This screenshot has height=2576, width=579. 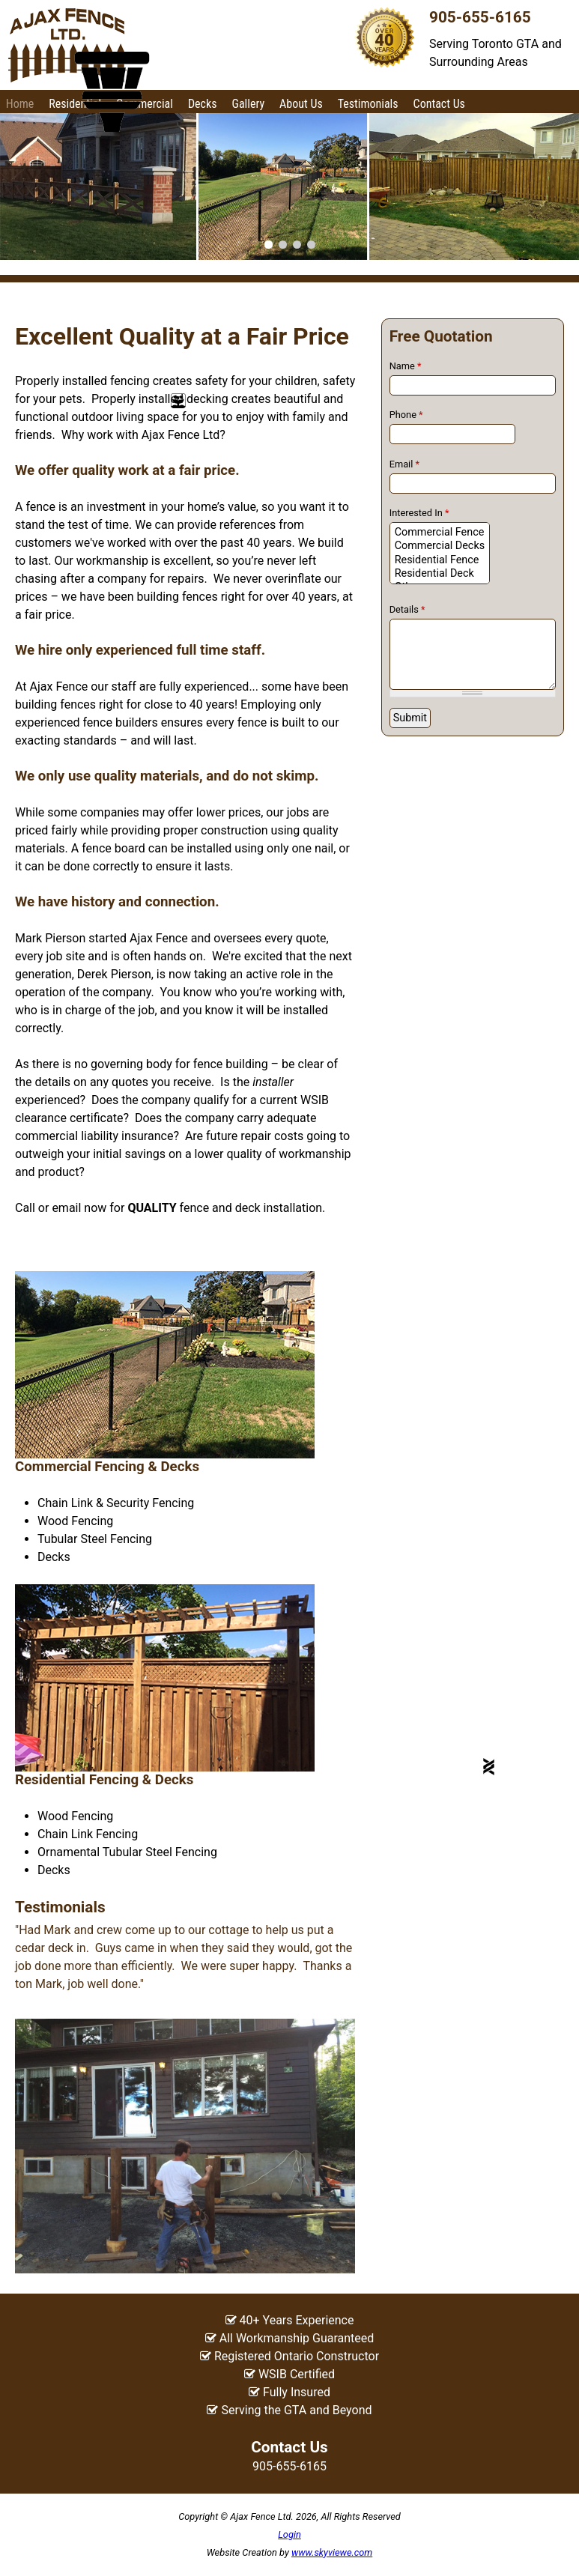 What do you see at coordinates (112, 91) in the screenshot?
I see `tower git client app logo` at bounding box center [112, 91].